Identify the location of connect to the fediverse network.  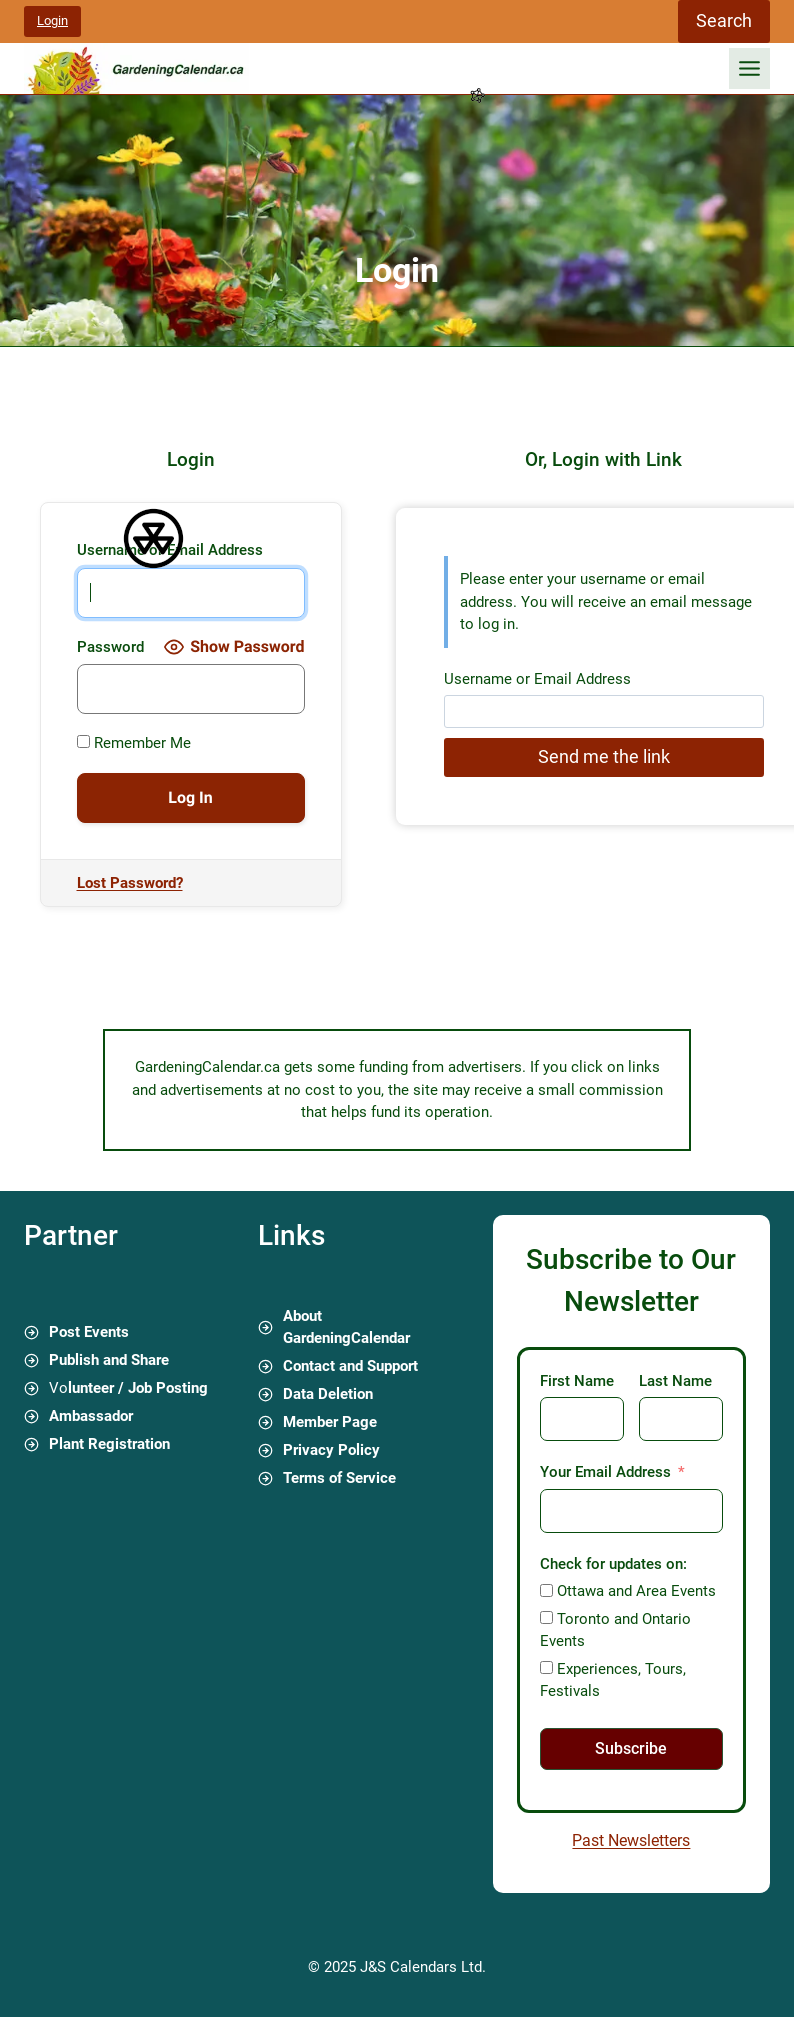
(477, 95).